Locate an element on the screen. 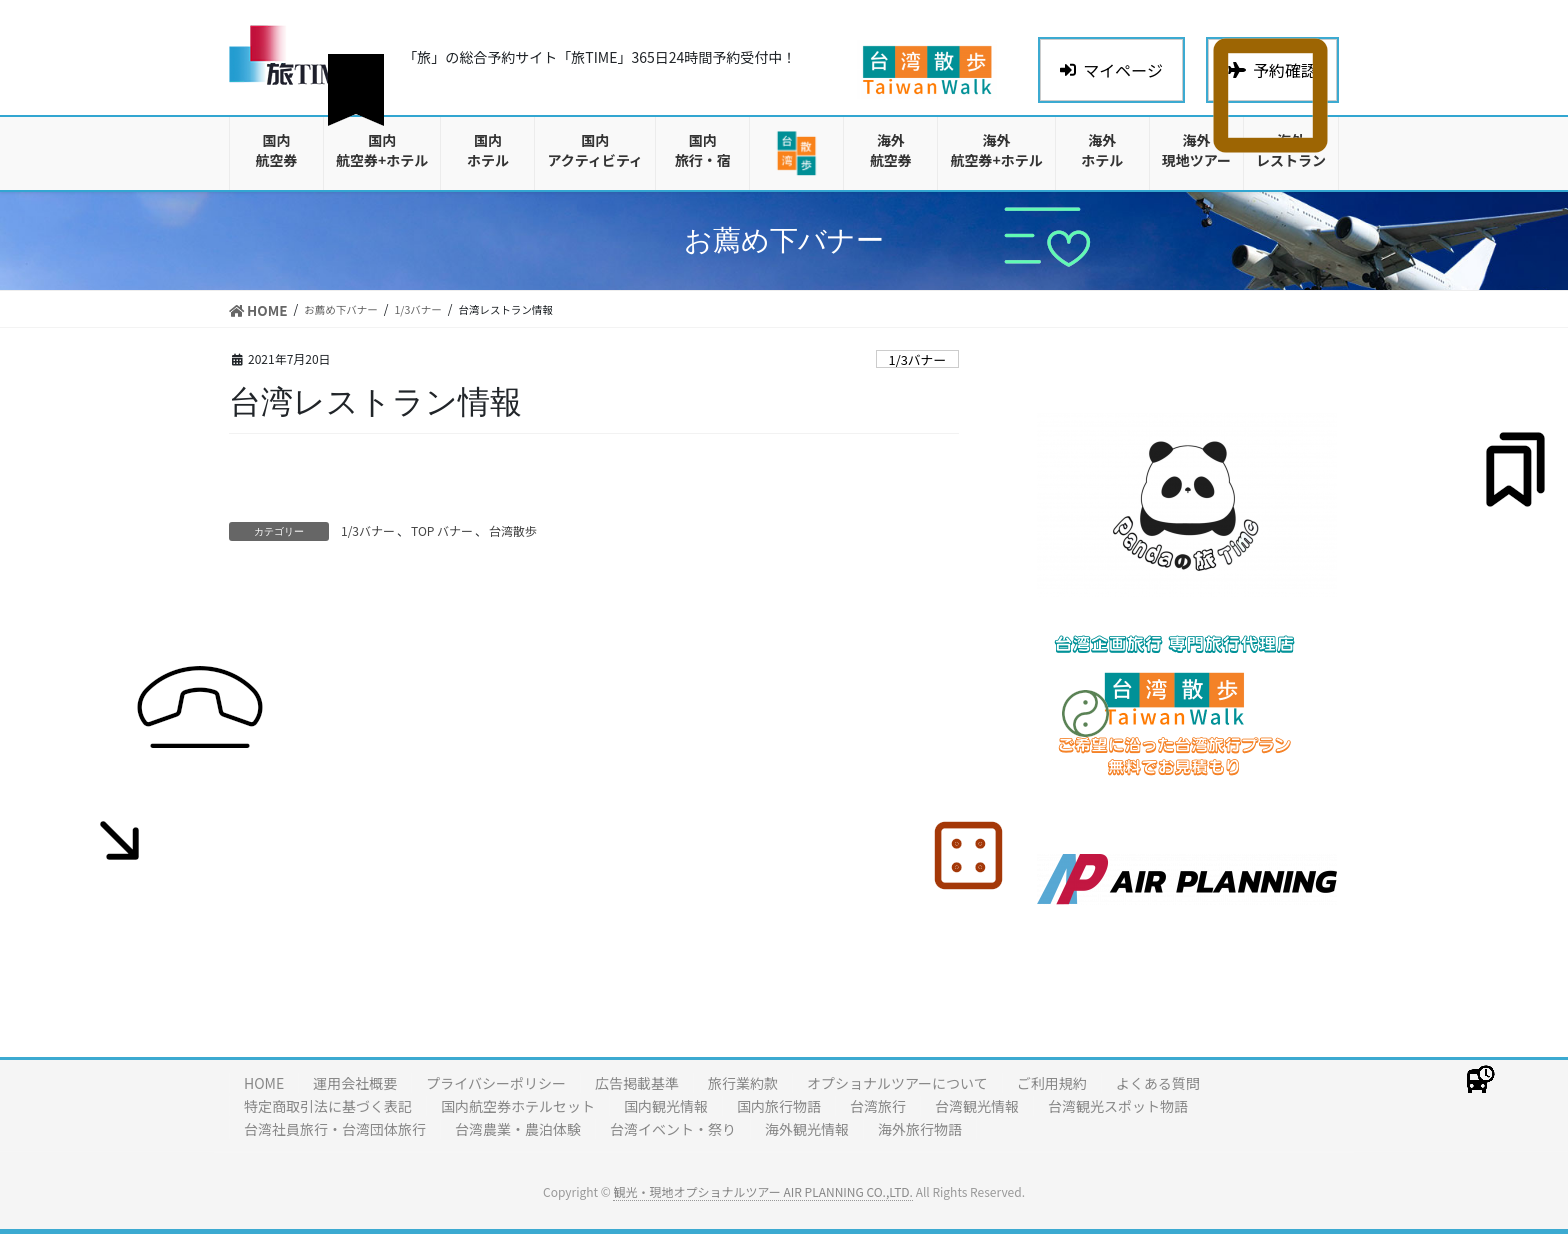 The width and height of the screenshot is (1568, 1234). stop media playback is located at coordinates (1270, 95).